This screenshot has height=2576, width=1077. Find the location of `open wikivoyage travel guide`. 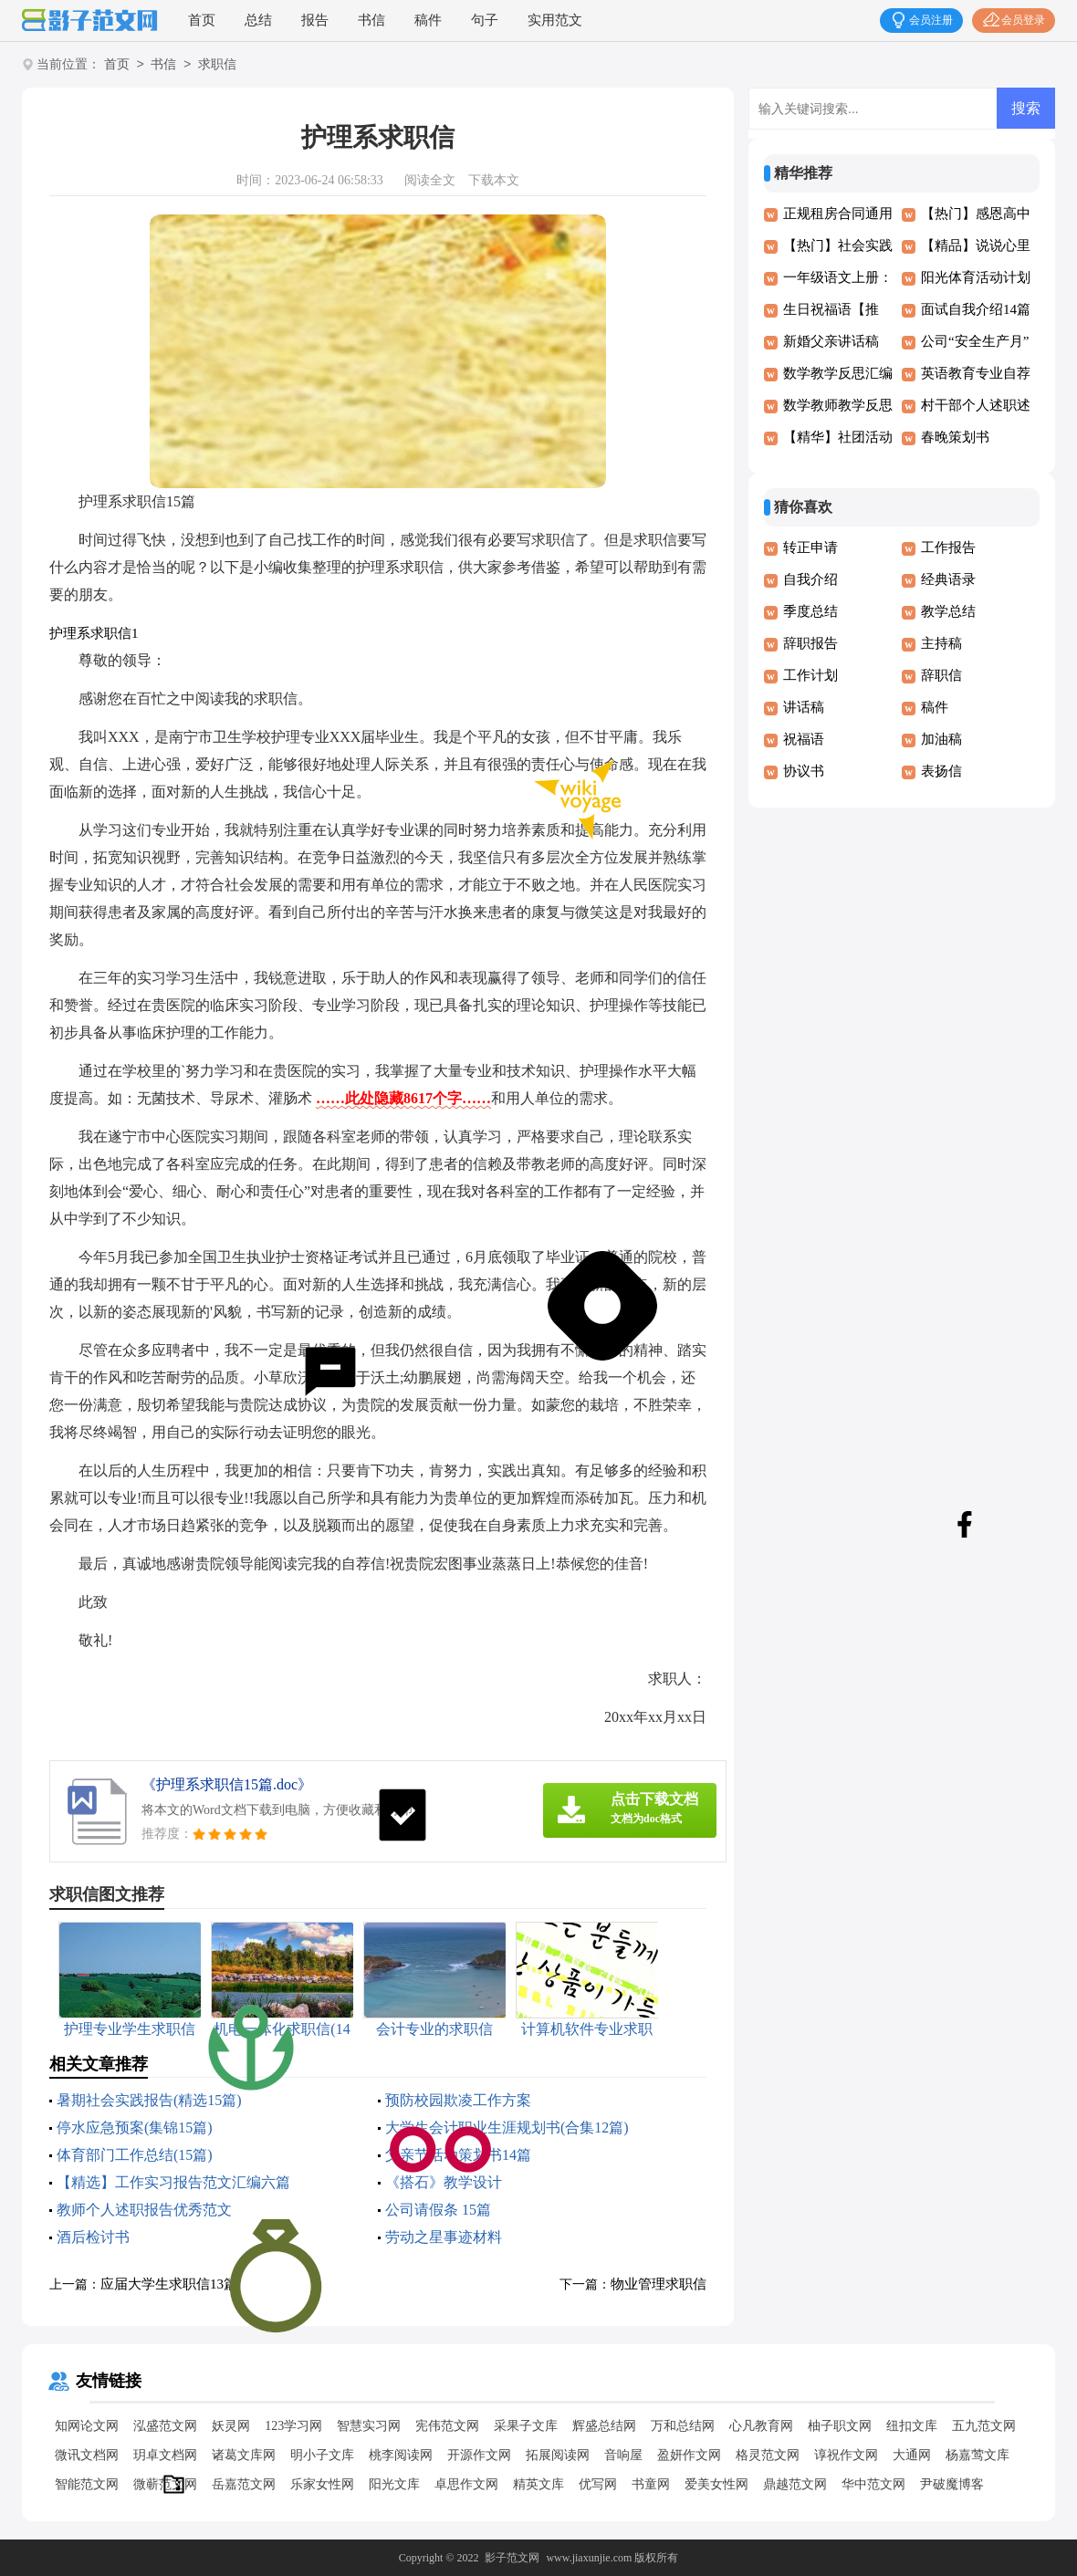

open wikivoyage travel guide is located at coordinates (577, 799).